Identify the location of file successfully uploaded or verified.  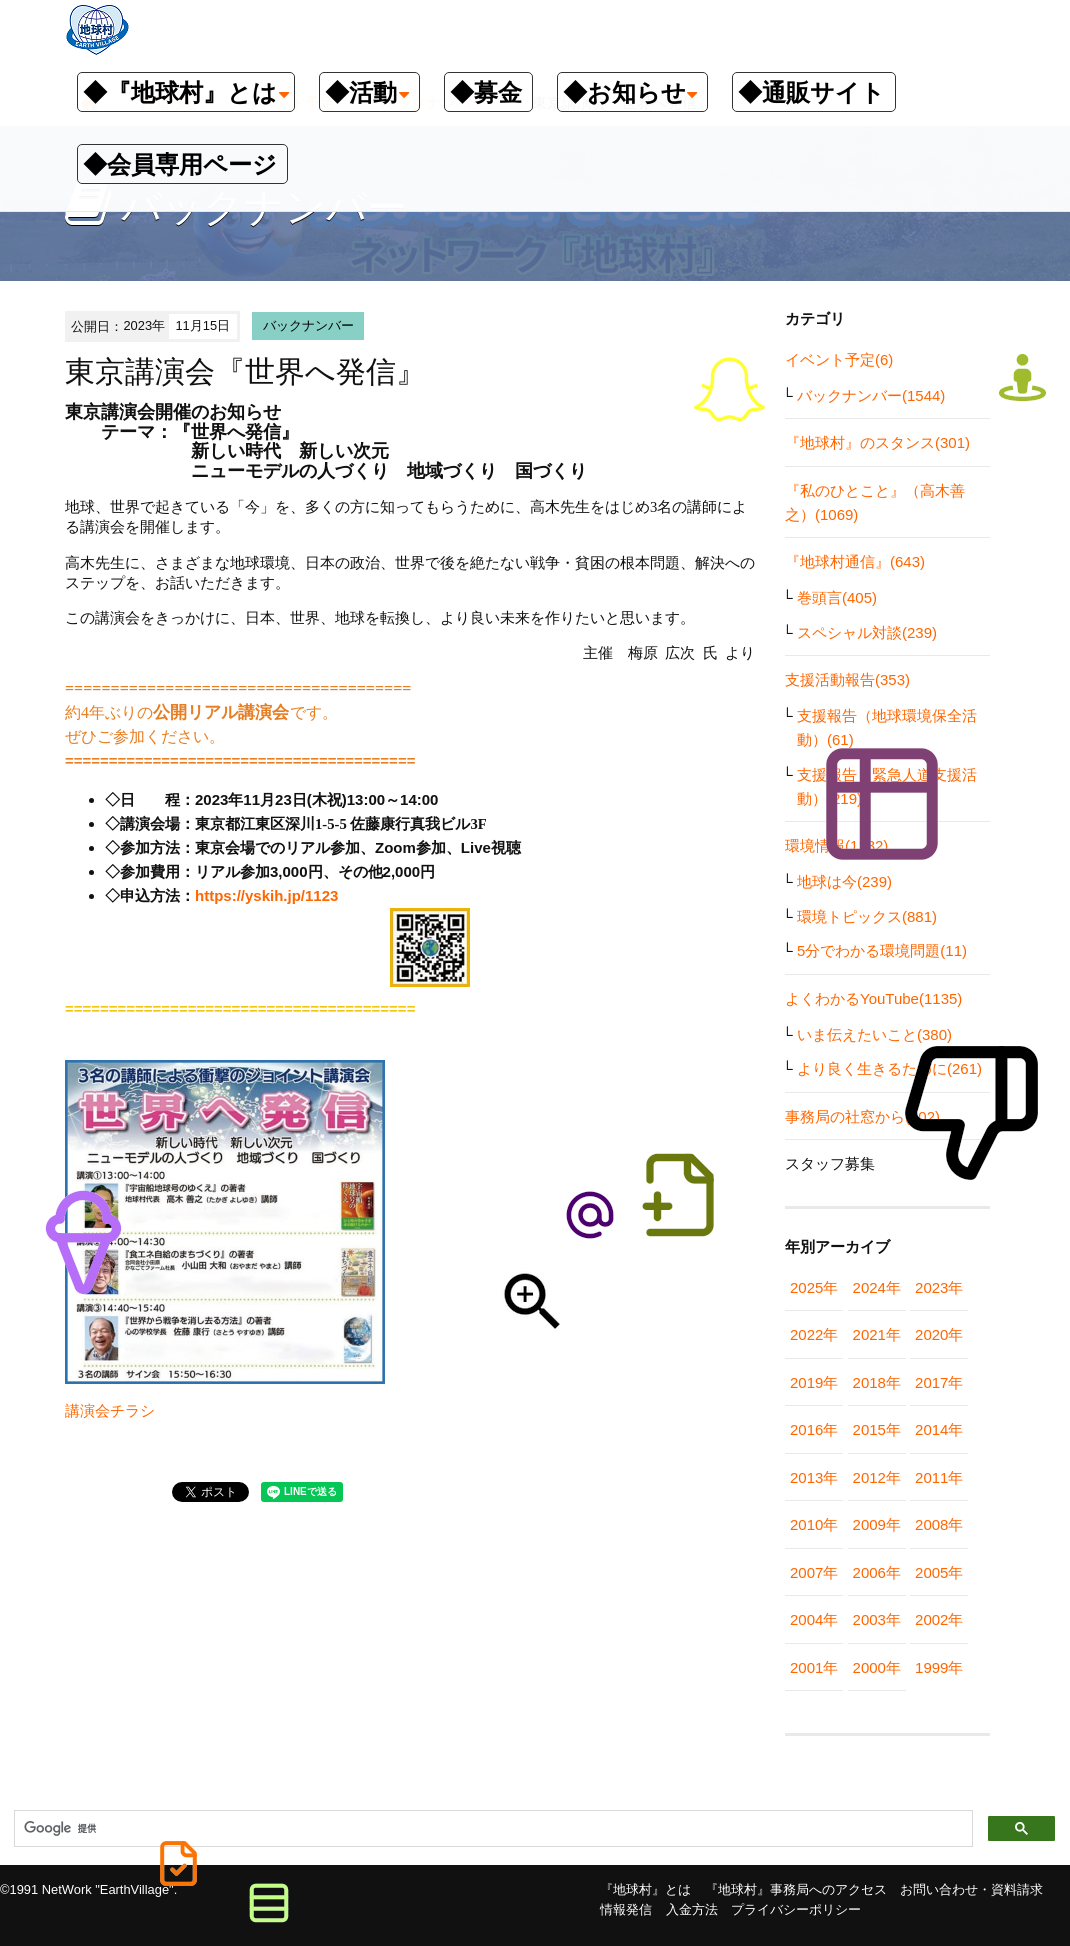
(178, 1863).